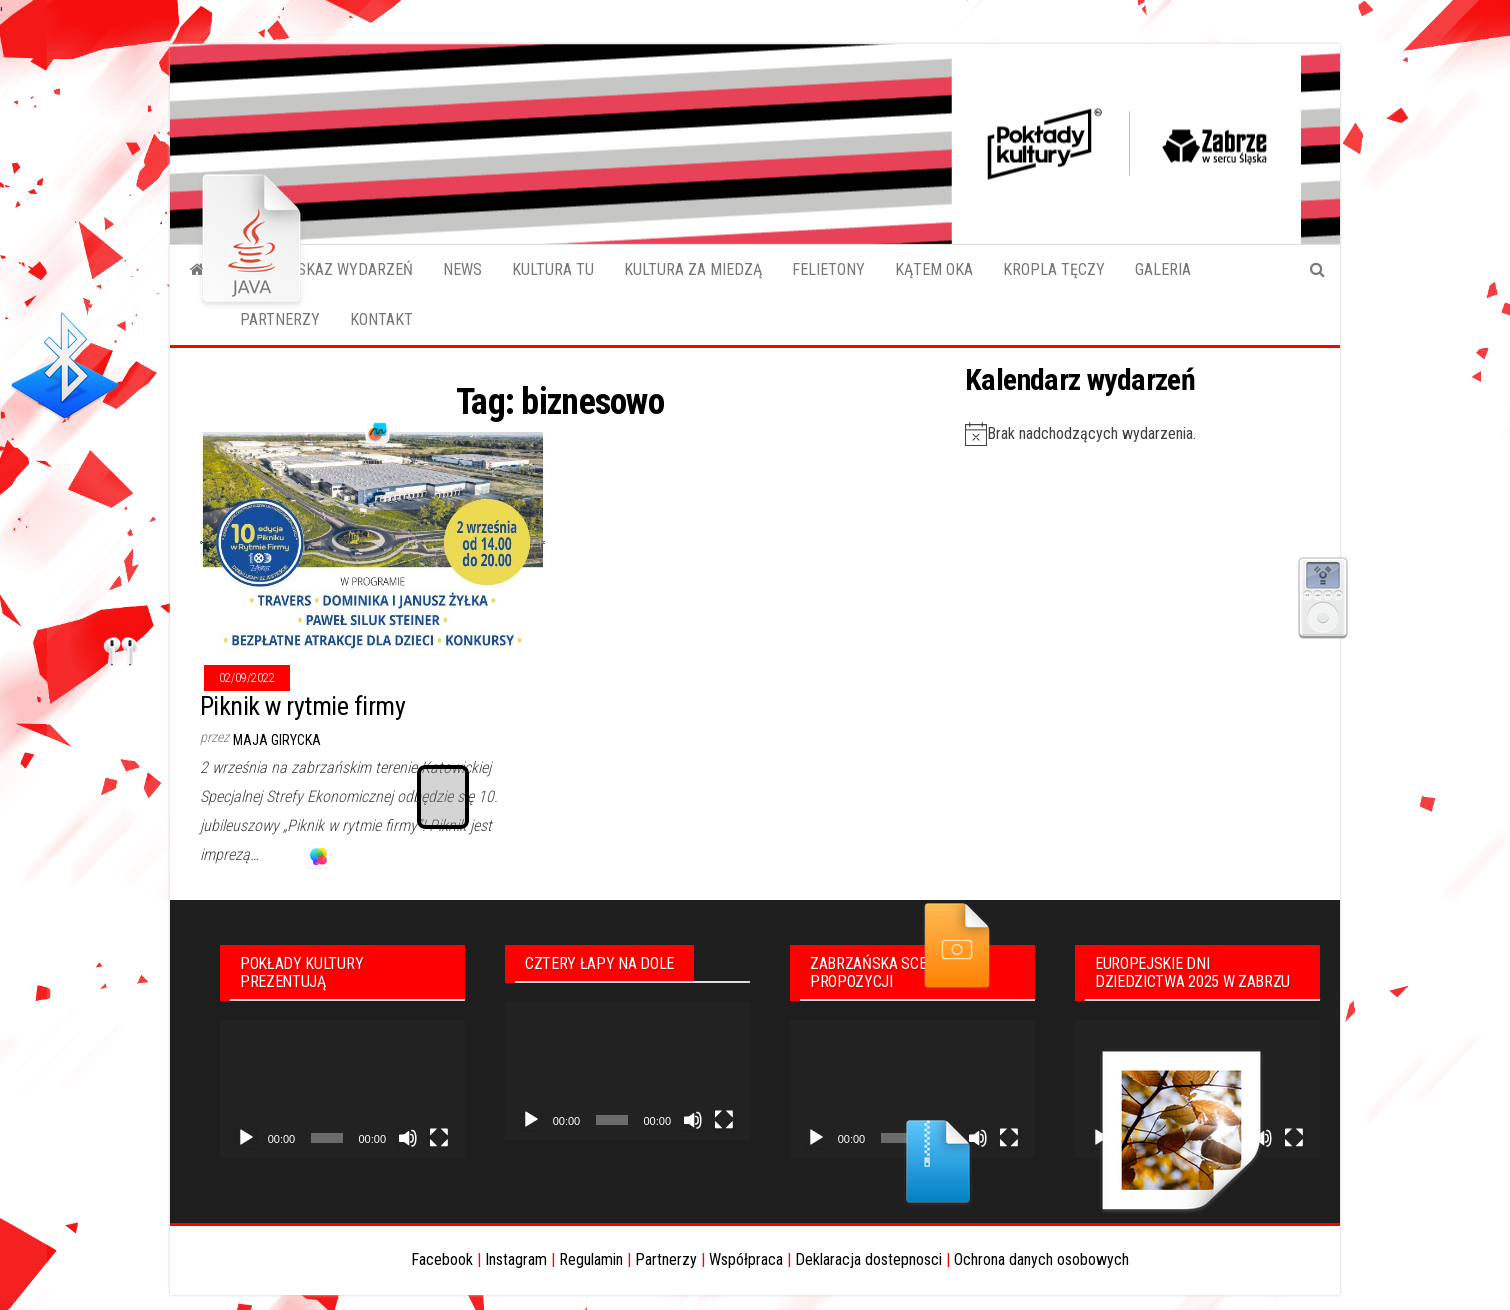  Describe the element at coordinates (251, 240) in the screenshot. I see `a java source code file` at that location.